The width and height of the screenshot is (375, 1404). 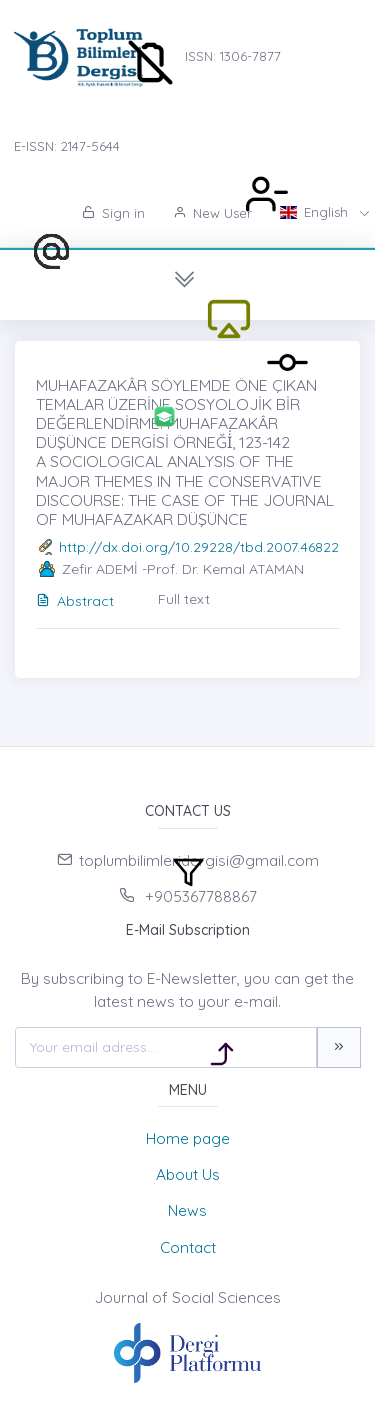 What do you see at coordinates (287, 362) in the screenshot?
I see `view commit details in version control` at bounding box center [287, 362].